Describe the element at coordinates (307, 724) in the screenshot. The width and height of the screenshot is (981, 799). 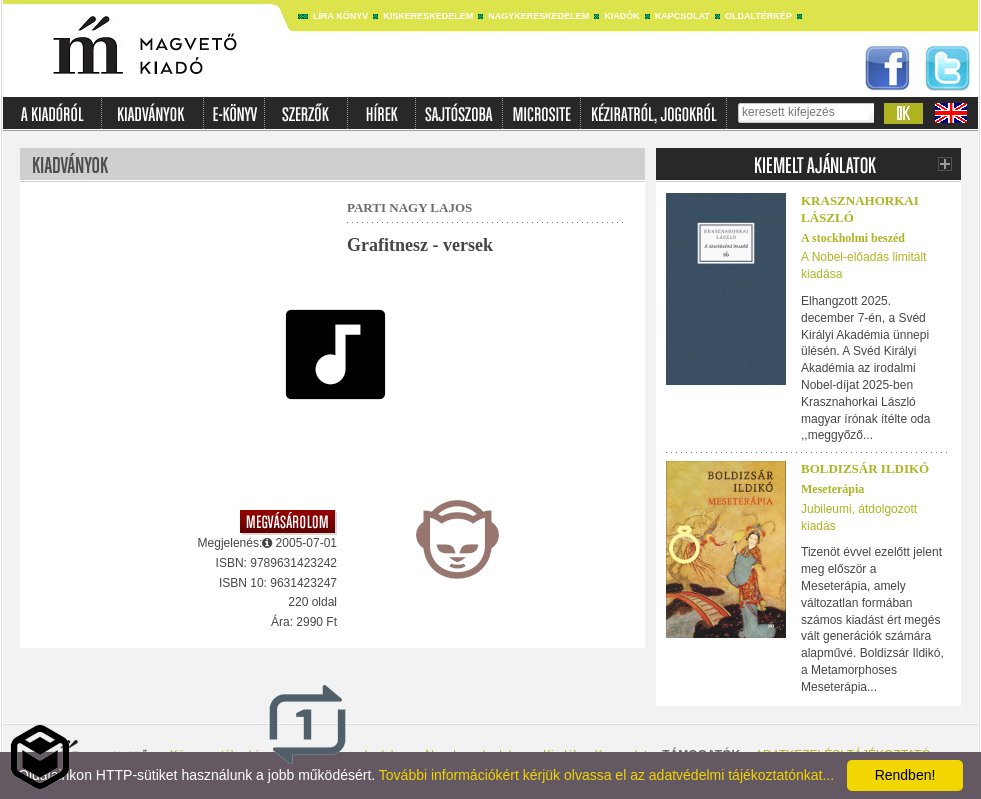
I see `repeat the current track` at that location.